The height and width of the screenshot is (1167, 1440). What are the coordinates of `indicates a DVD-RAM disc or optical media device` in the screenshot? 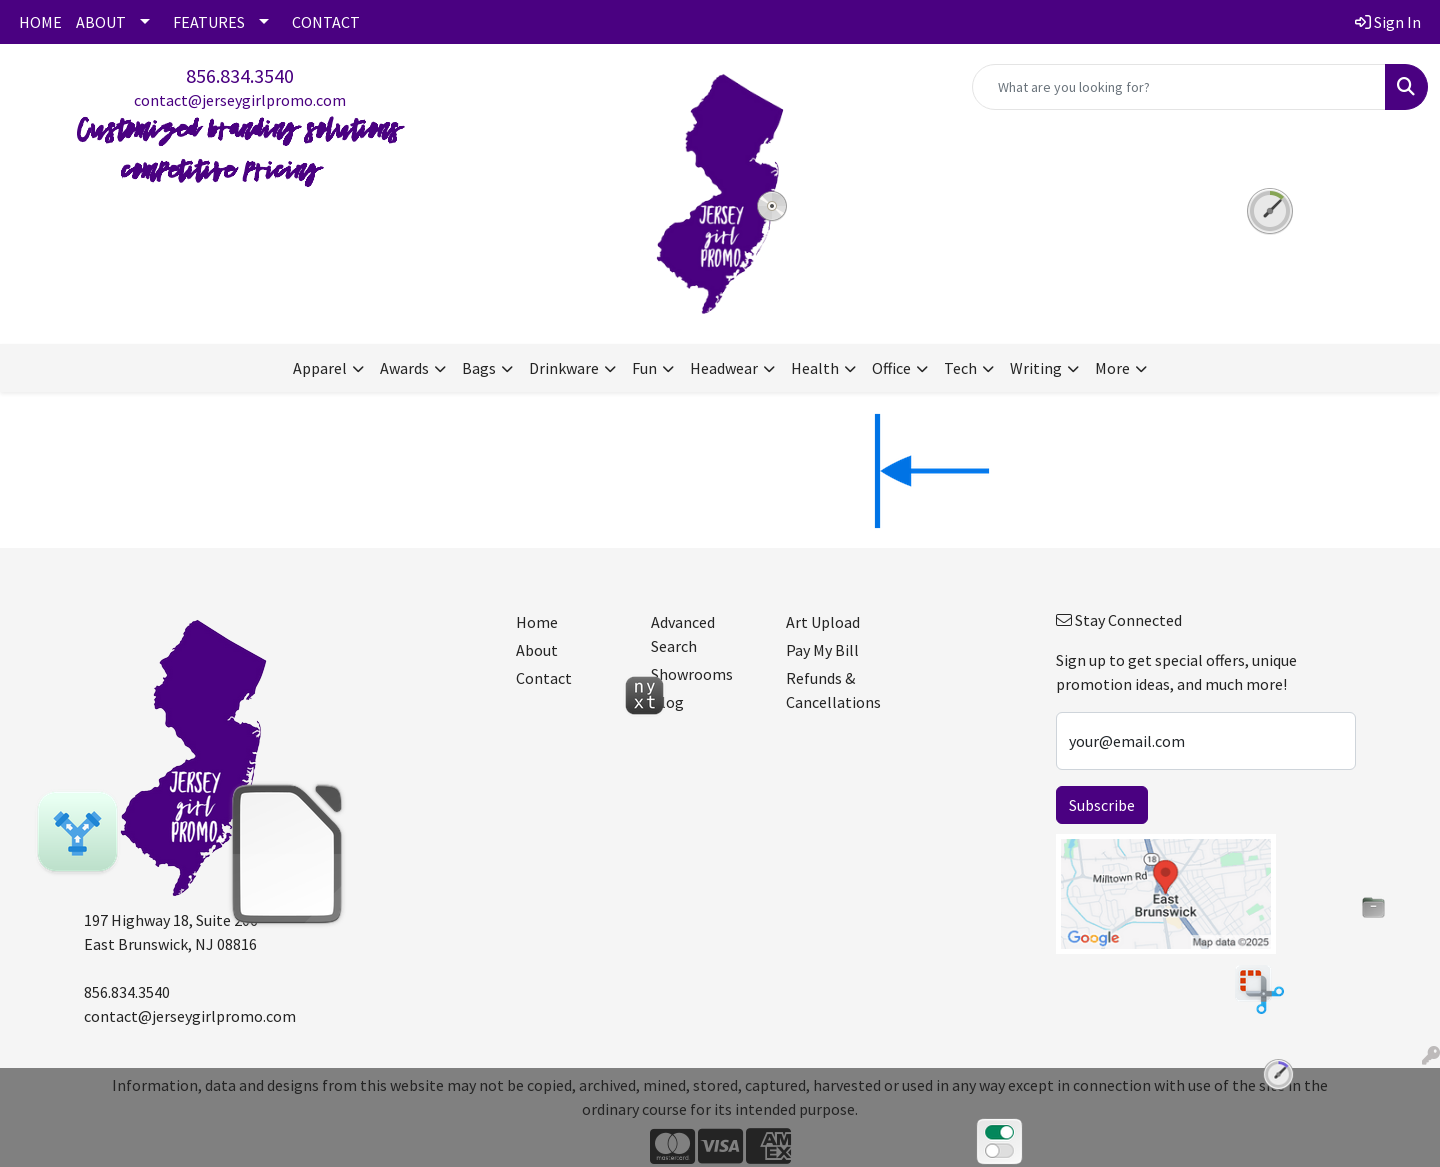 It's located at (772, 206).